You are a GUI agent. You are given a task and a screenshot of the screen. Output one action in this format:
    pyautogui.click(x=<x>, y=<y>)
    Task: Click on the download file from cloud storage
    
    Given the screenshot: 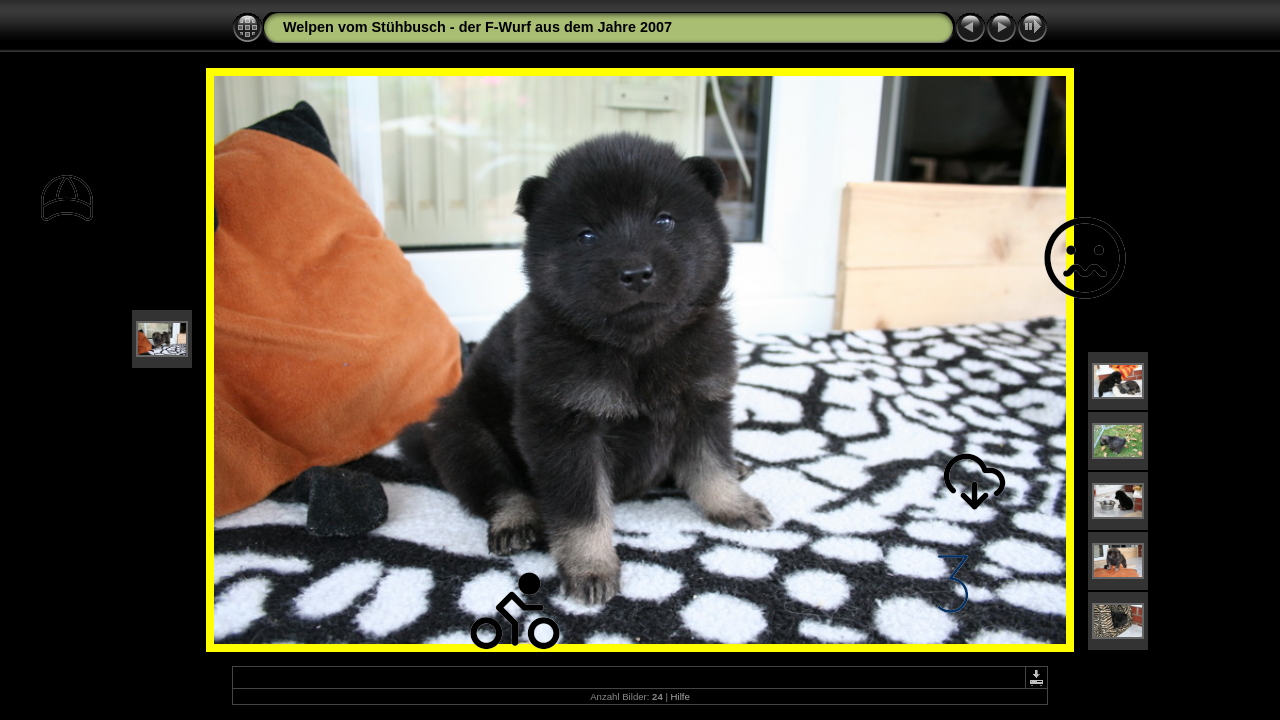 What is the action you would take?
    pyautogui.click(x=974, y=481)
    